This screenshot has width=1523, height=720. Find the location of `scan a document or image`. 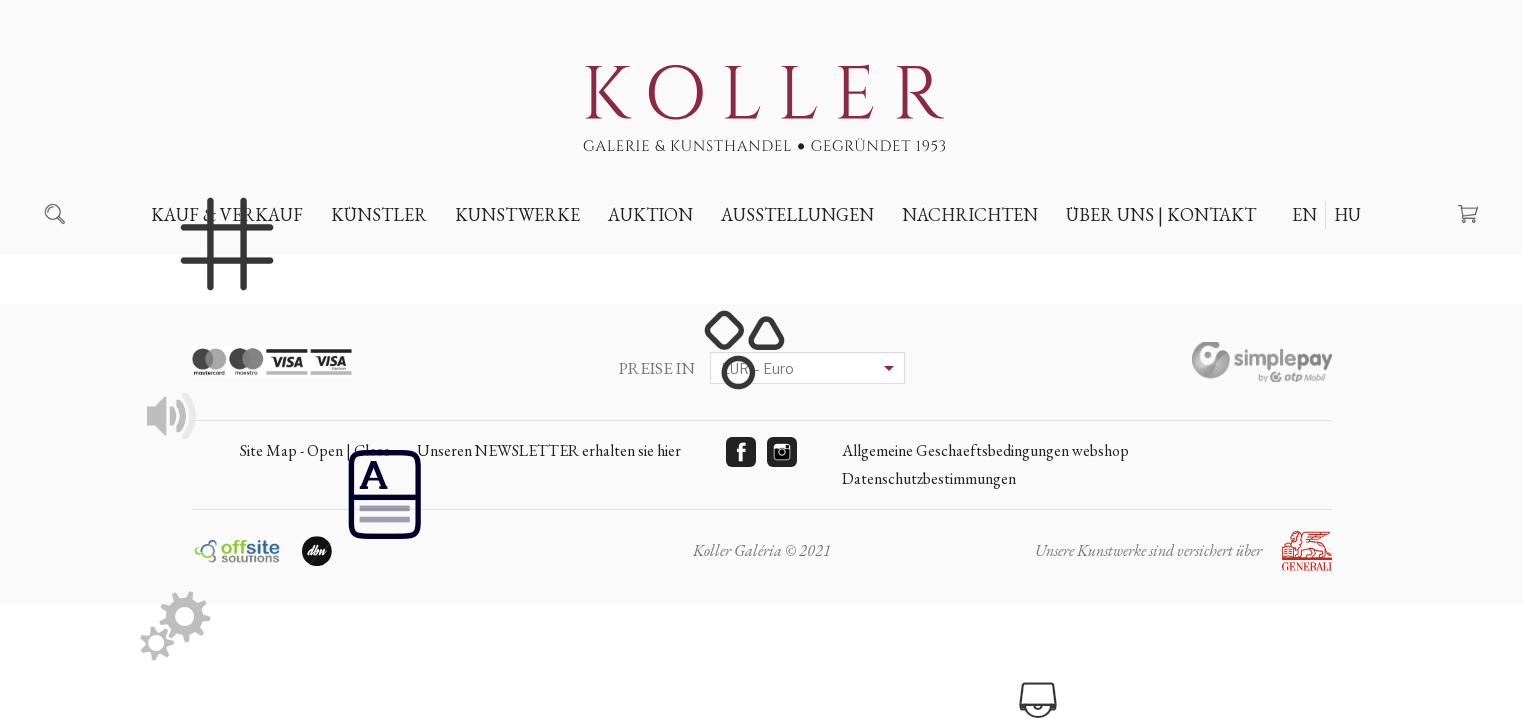

scan a document or image is located at coordinates (387, 494).